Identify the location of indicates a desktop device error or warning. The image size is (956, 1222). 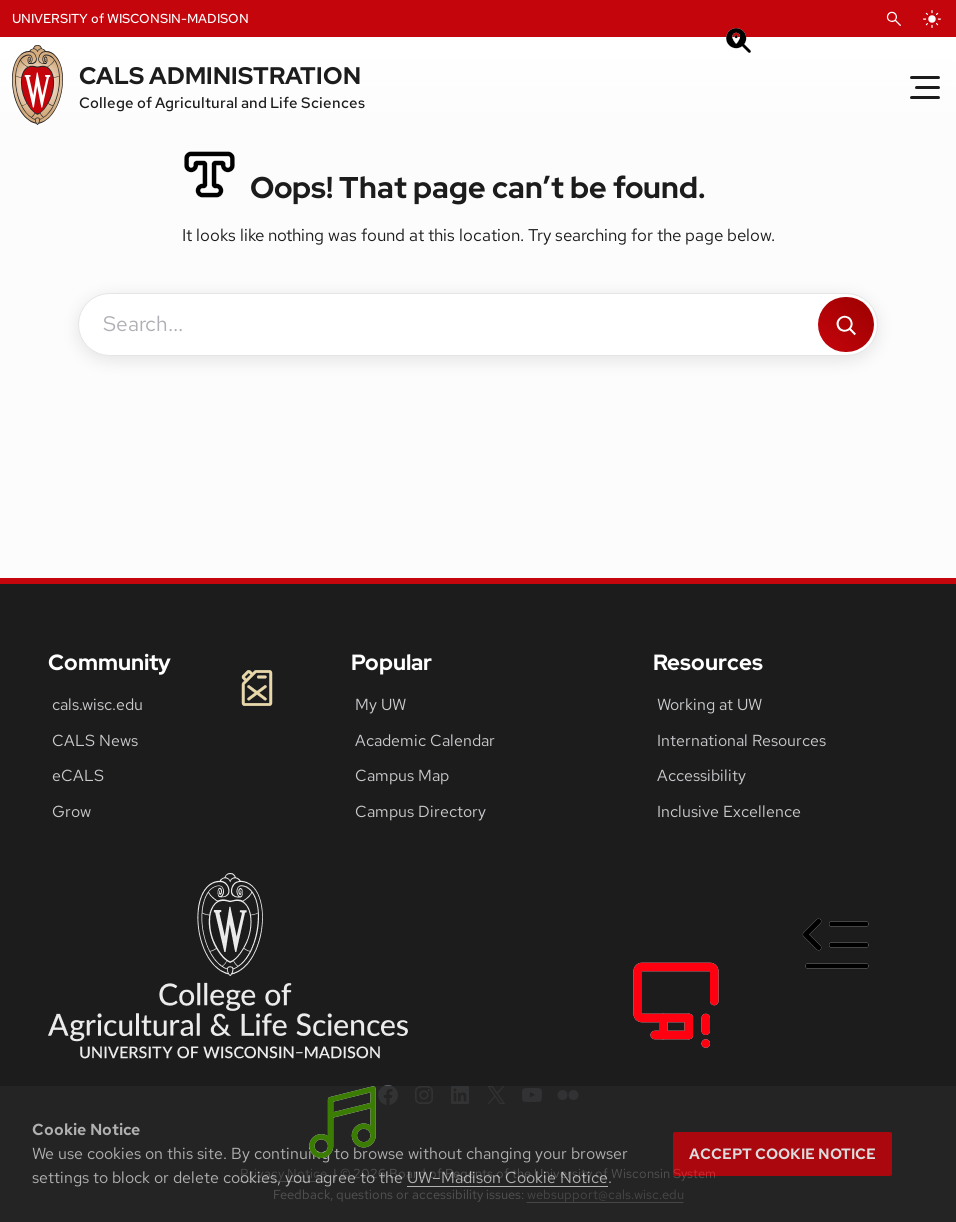
(676, 1001).